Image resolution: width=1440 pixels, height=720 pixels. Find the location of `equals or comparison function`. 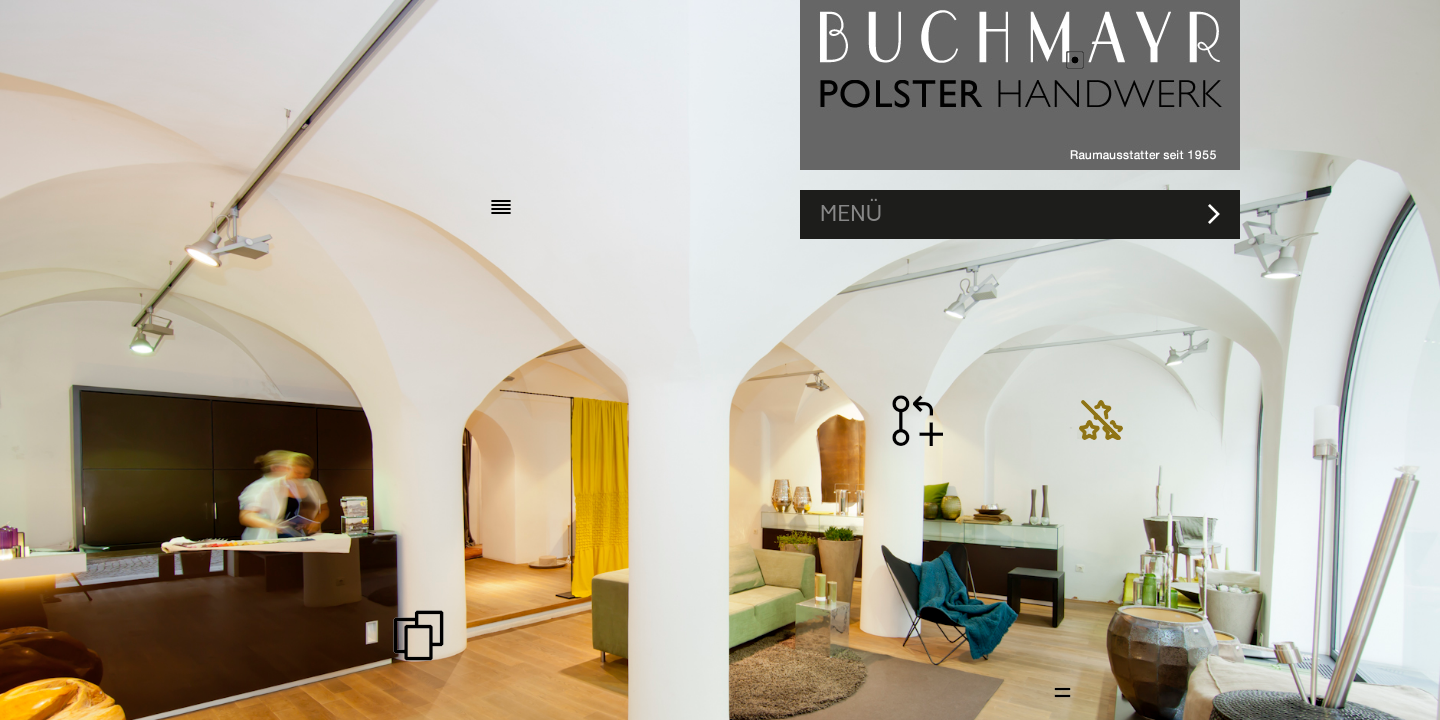

equals or comparison function is located at coordinates (1062, 692).